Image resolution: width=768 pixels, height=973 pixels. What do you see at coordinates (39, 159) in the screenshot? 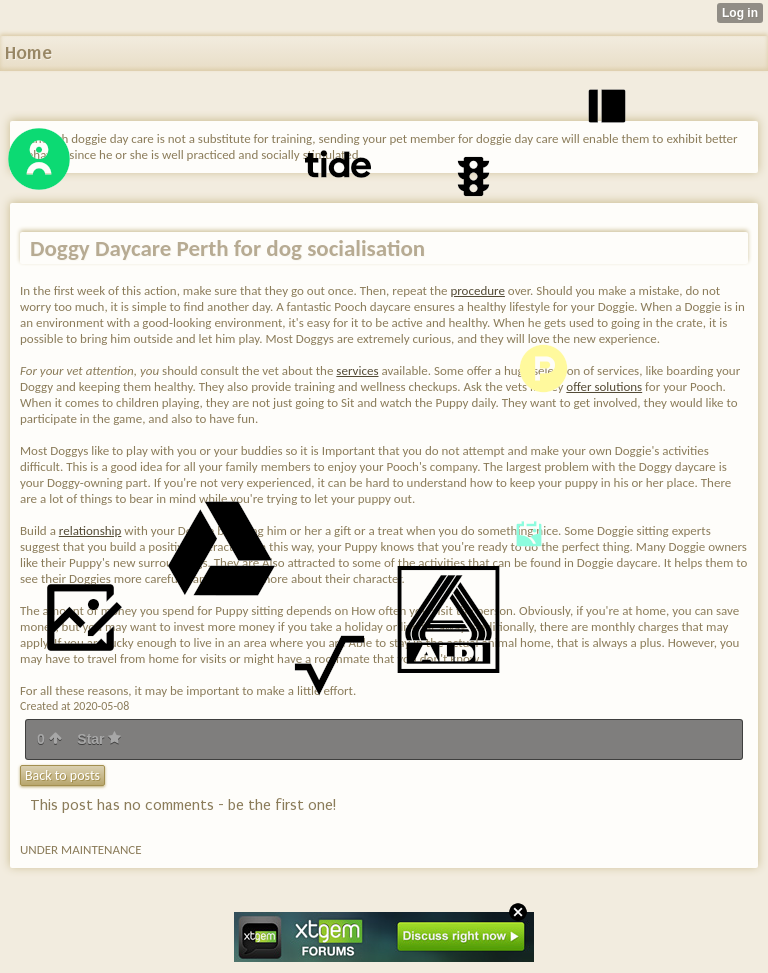
I see `access your account or profile` at bounding box center [39, 159].